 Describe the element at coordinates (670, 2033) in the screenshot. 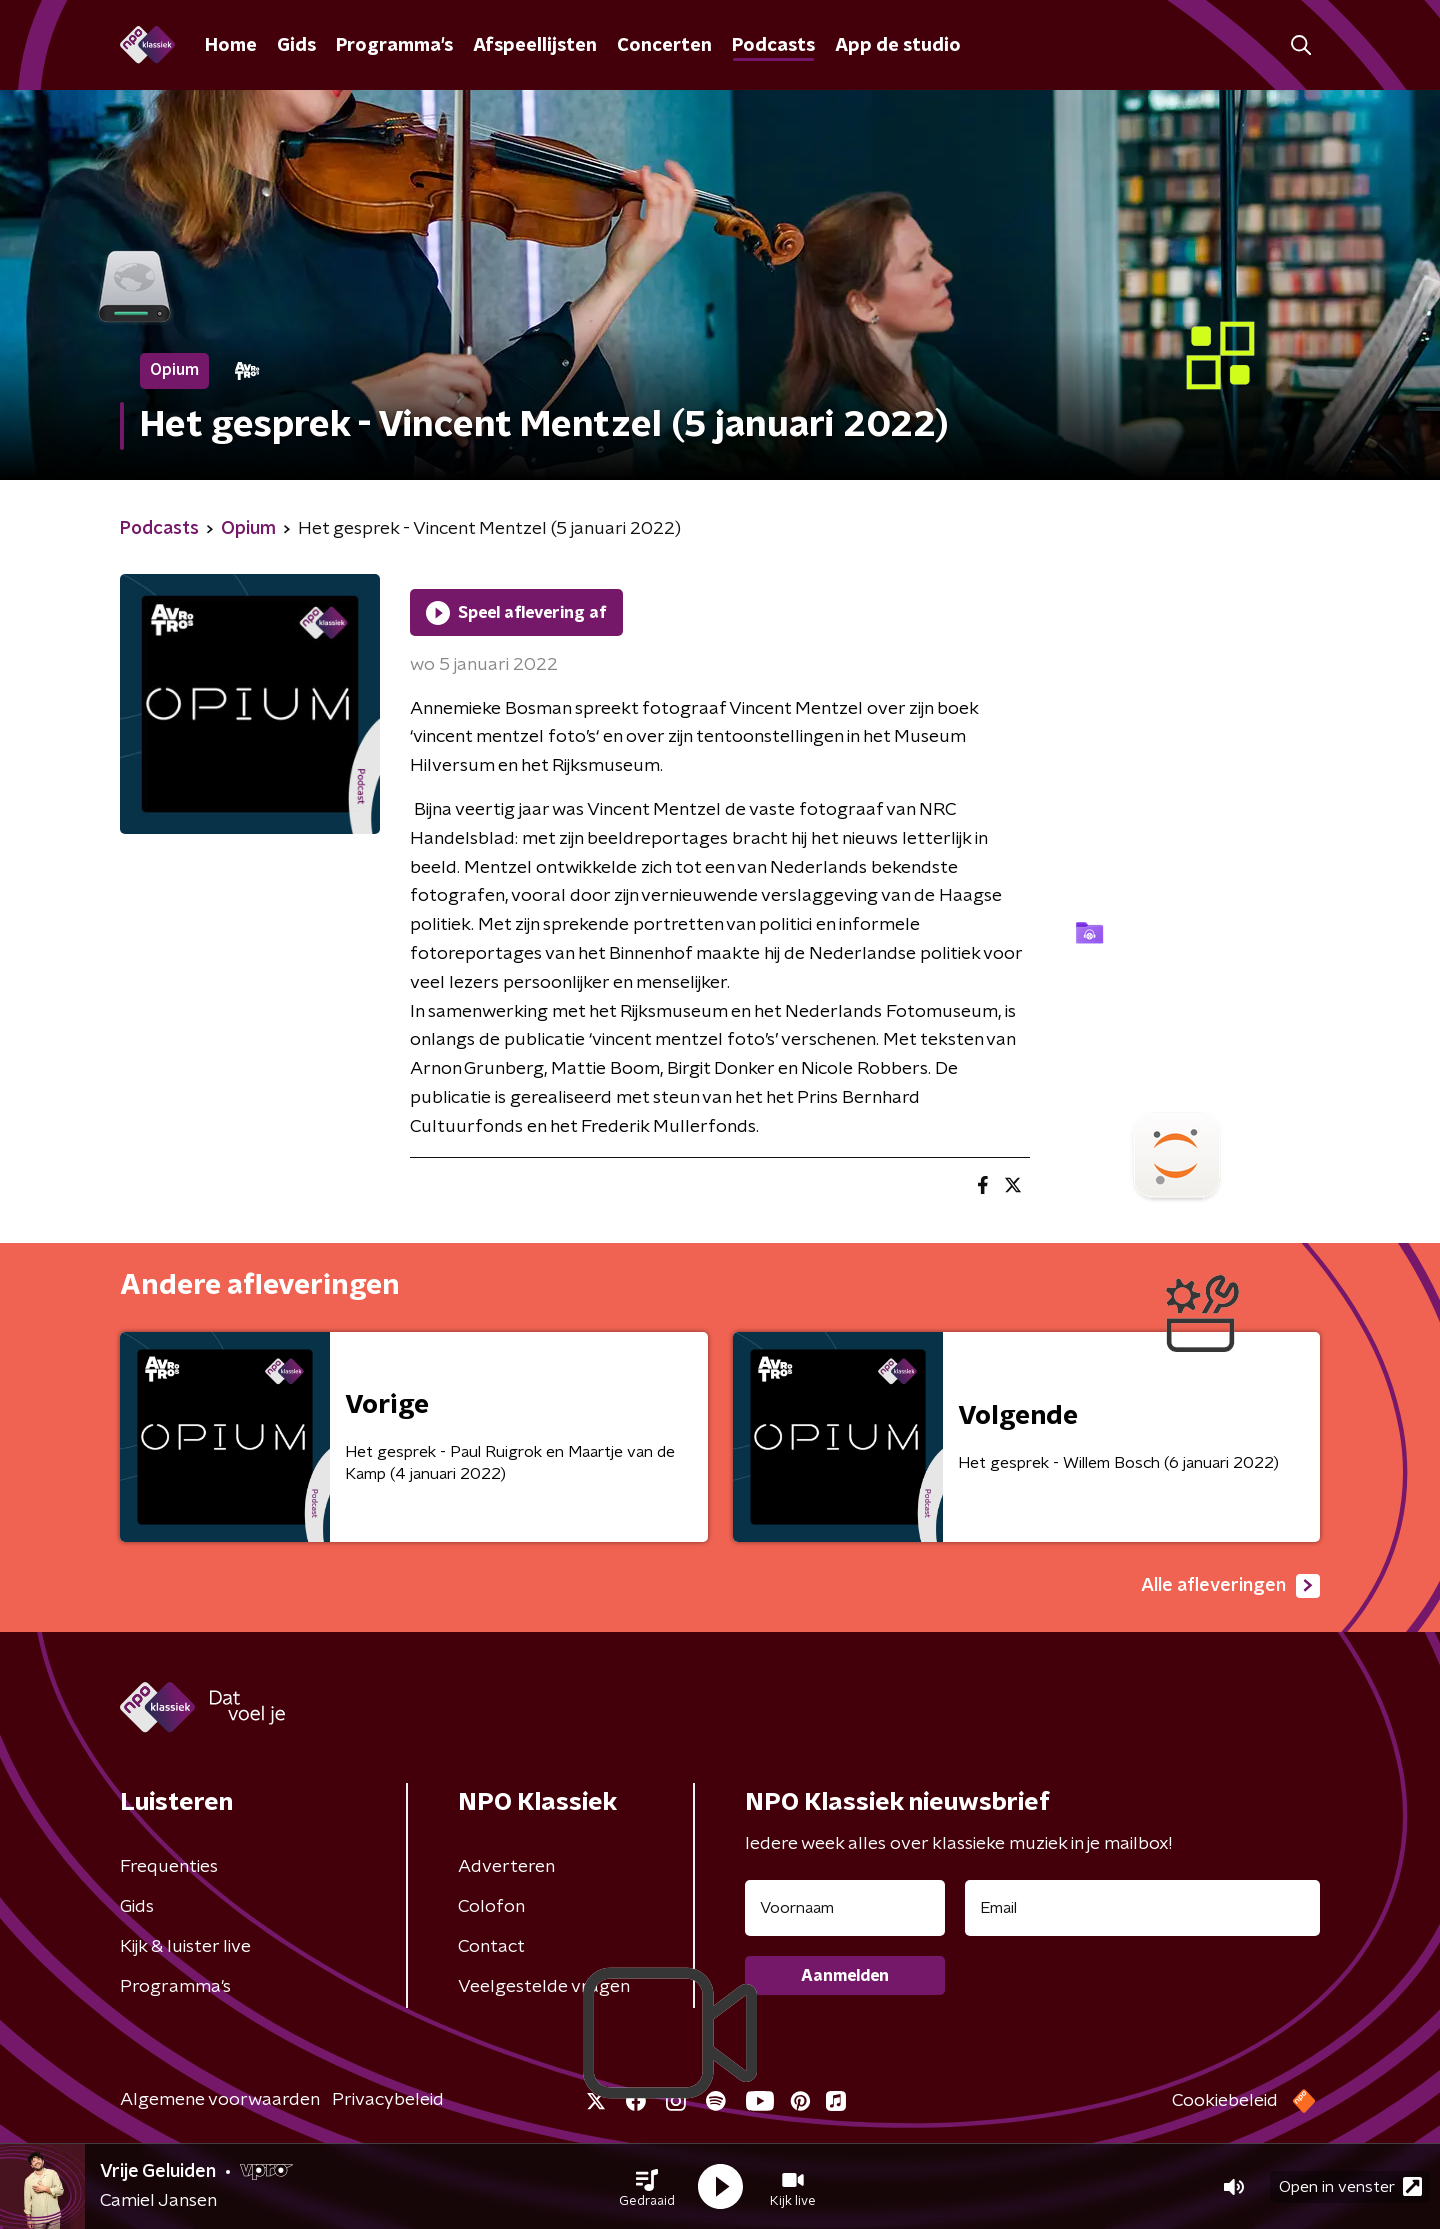

I see `start a video call` at that location.